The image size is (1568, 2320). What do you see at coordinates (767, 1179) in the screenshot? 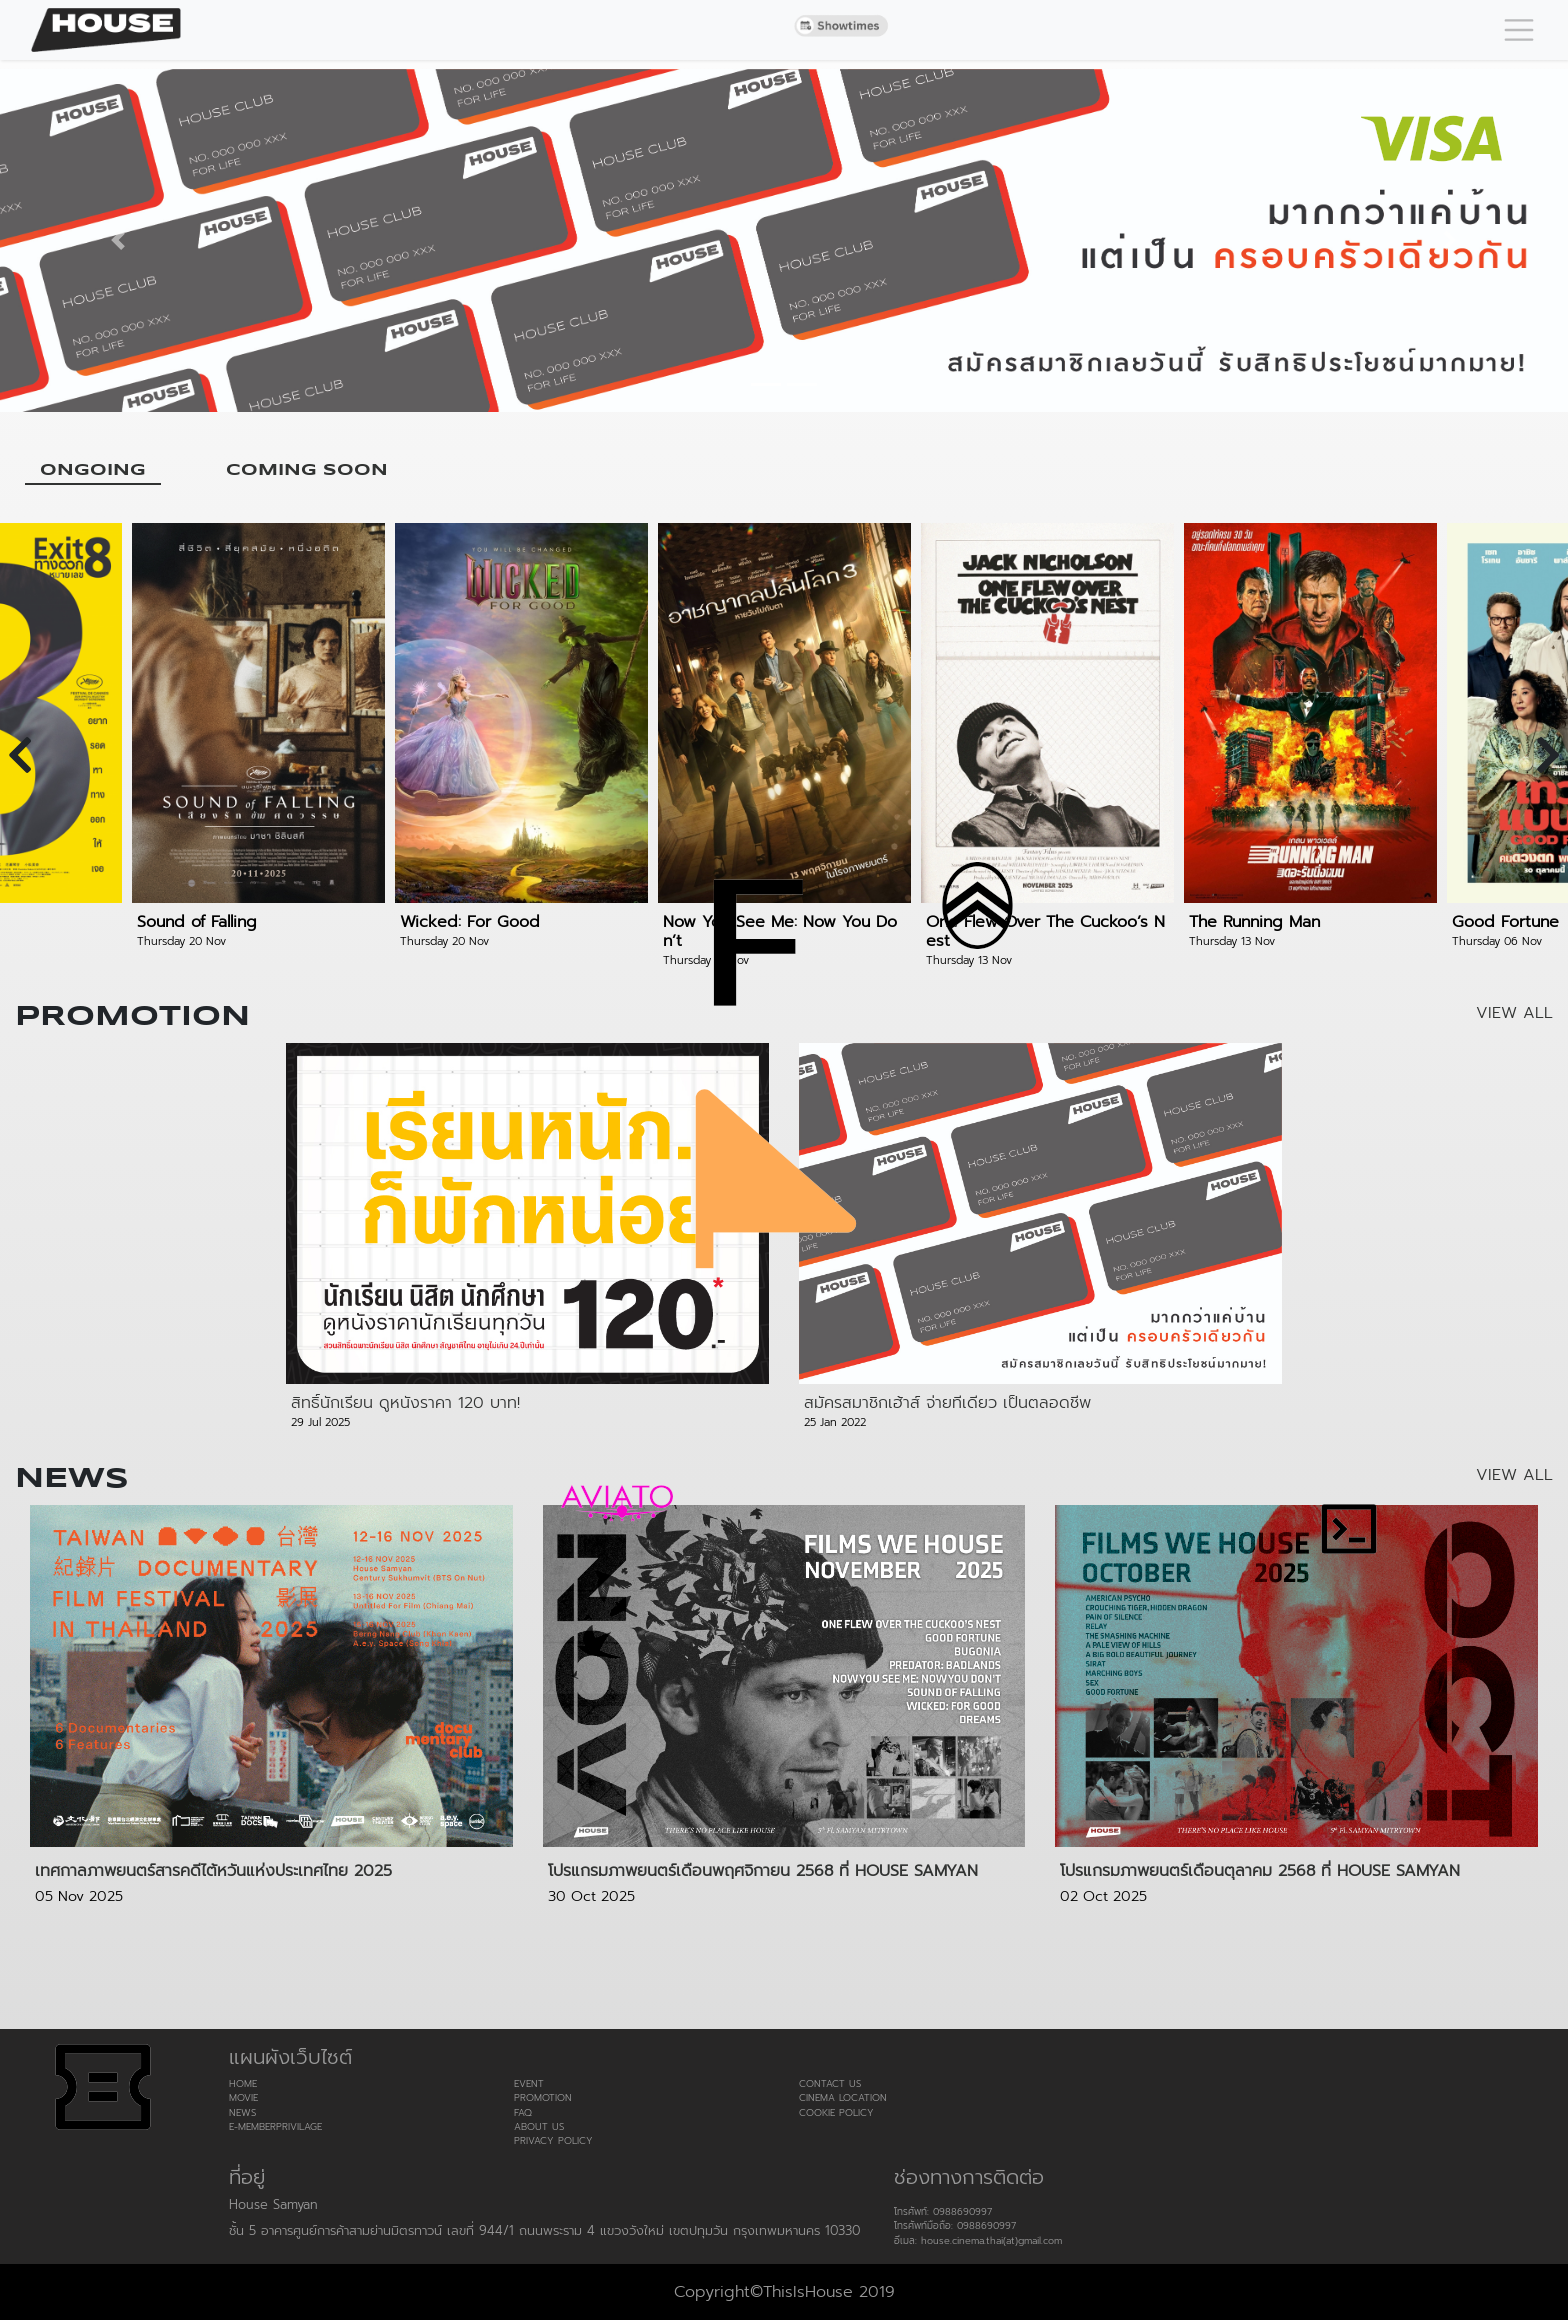
I see `flag an item for review or attention` at bounding box center [767, 1179].